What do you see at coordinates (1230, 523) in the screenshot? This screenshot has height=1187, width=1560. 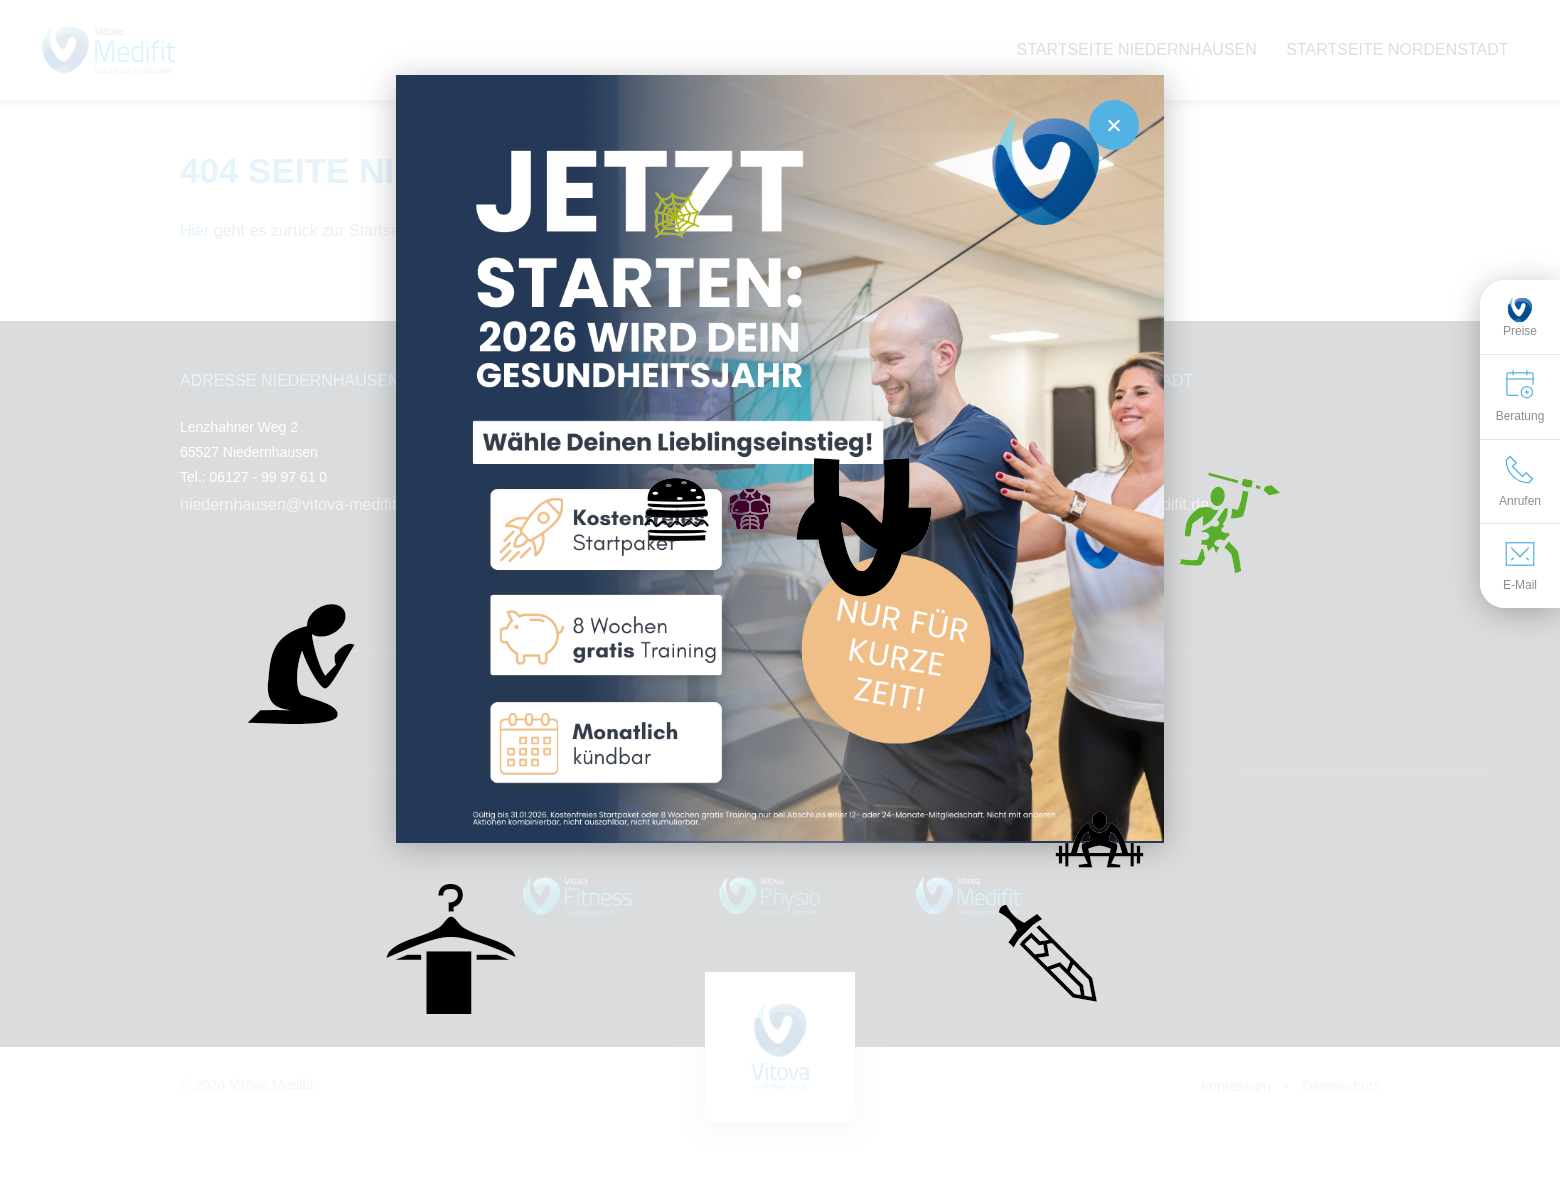 I see `select caveman character class` at bounding box center [1230, 523].